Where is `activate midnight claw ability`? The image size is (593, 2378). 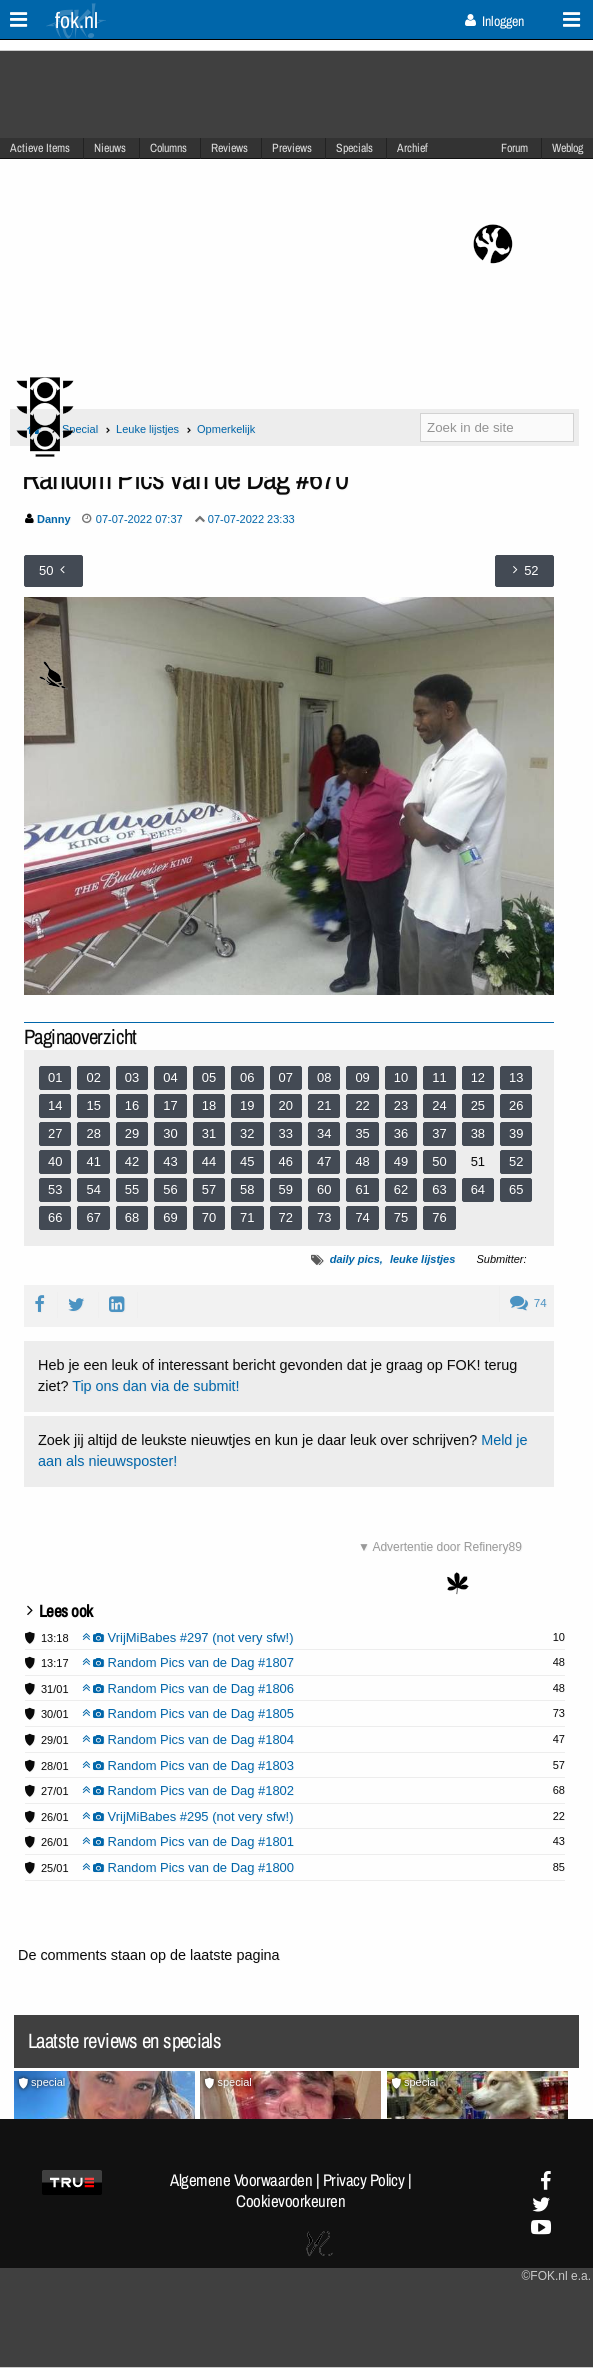 activate midnight claw ability is located at coordinates (493, 244).